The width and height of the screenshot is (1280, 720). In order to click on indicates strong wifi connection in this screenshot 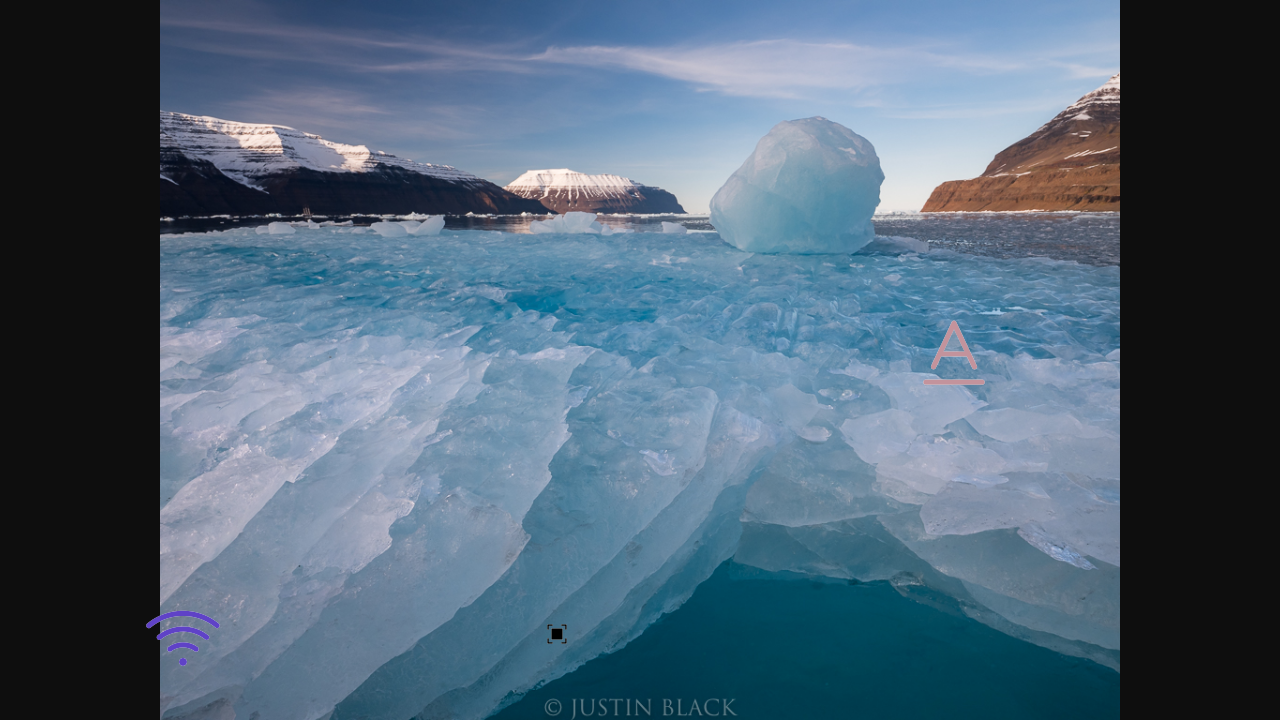, I will do `click(183, 637)`.